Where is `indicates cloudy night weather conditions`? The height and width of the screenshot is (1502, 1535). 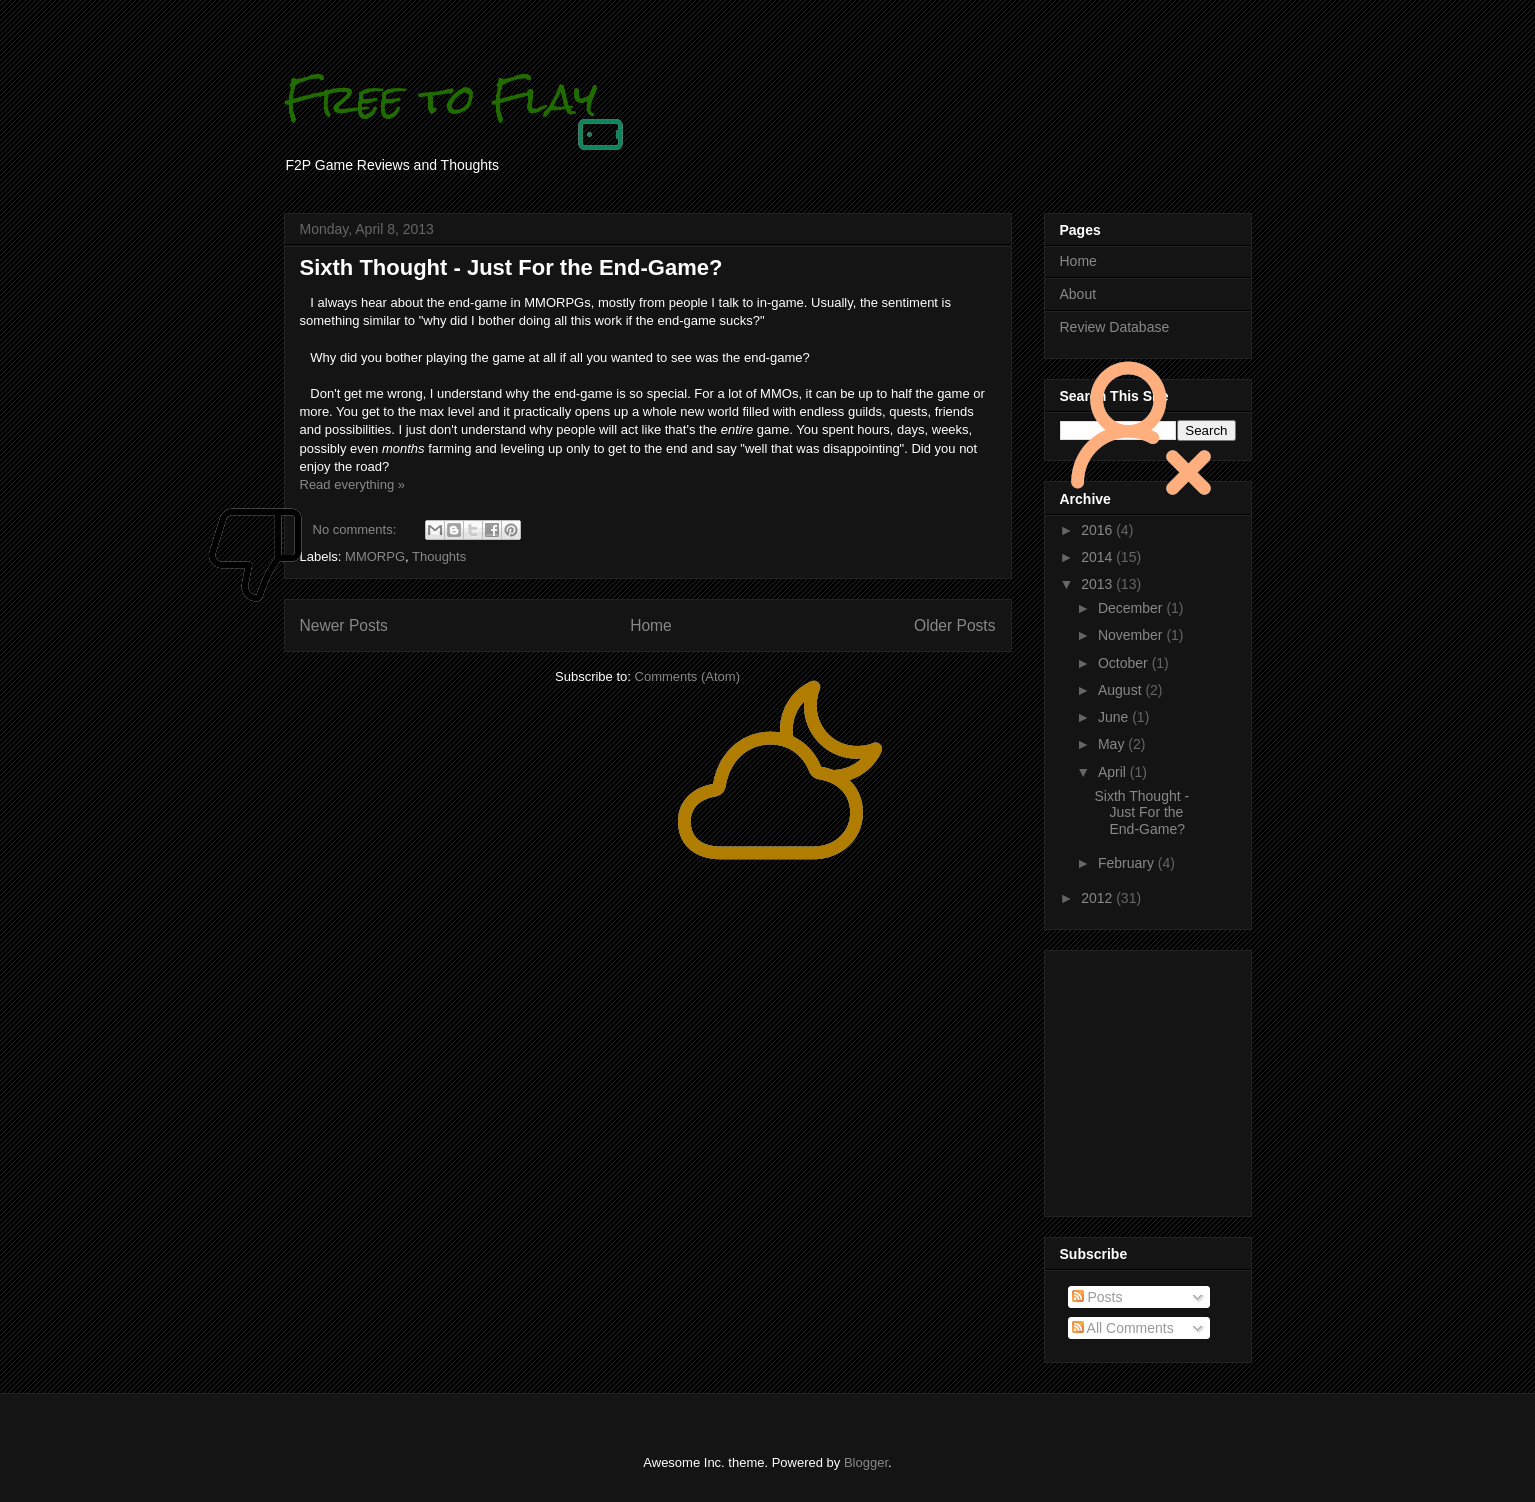 indicates cloudy night weather conditions is located at coordinates (780, 770).